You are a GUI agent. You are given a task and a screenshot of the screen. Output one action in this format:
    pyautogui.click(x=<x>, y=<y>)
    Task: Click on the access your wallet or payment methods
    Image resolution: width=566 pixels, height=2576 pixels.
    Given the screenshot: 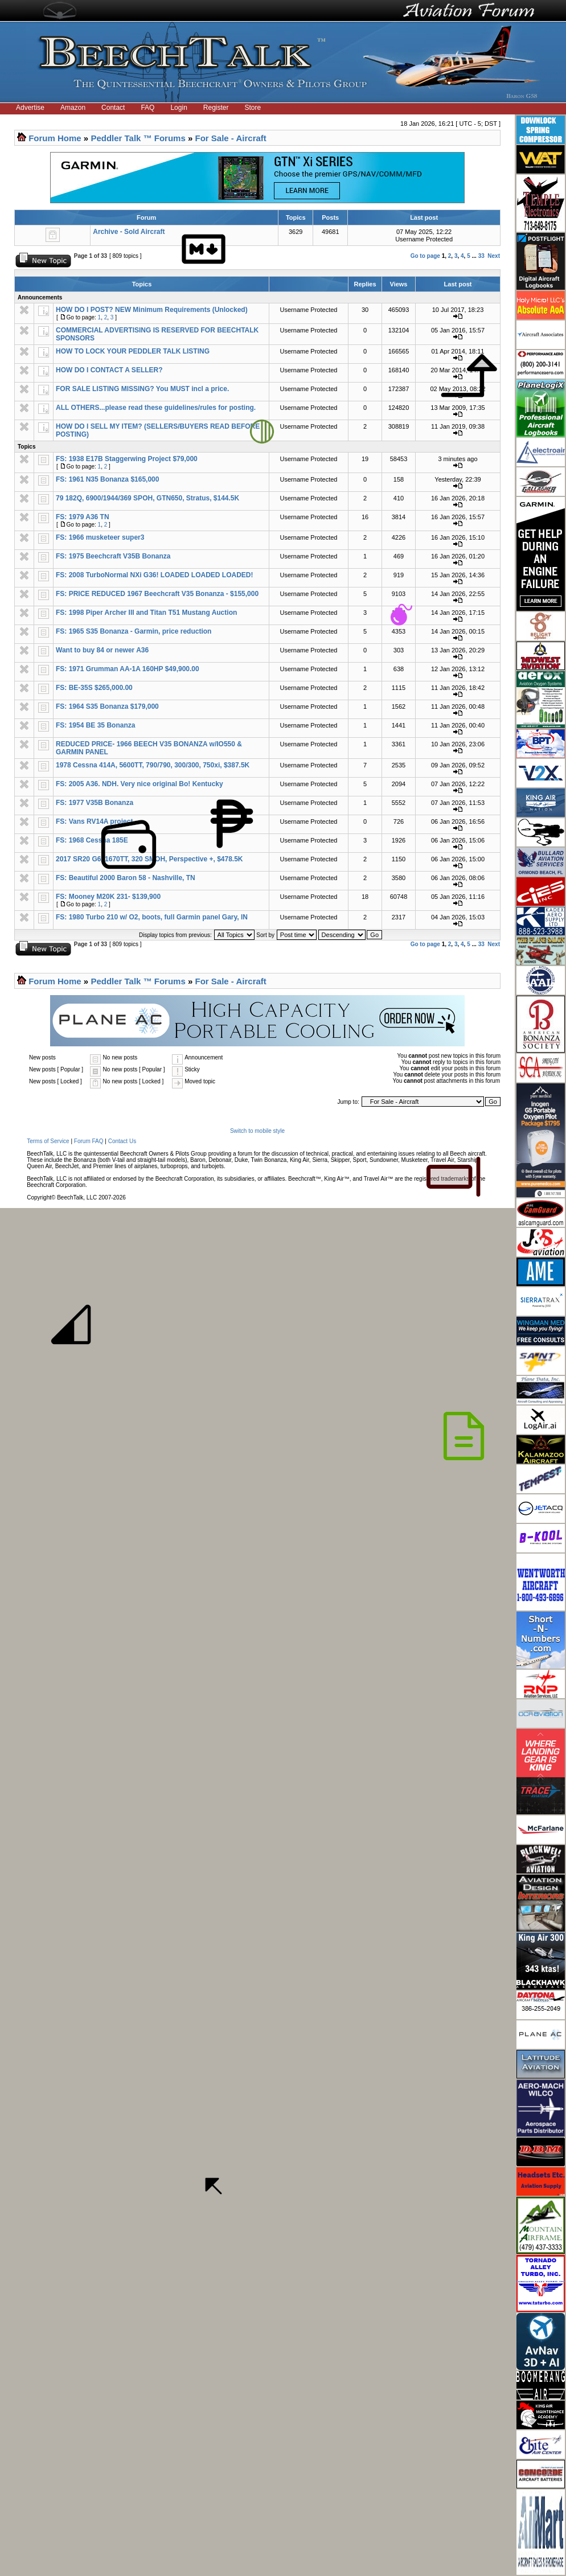 What is the action you would take?
    pyautogui.click(x=129, y=845)
    